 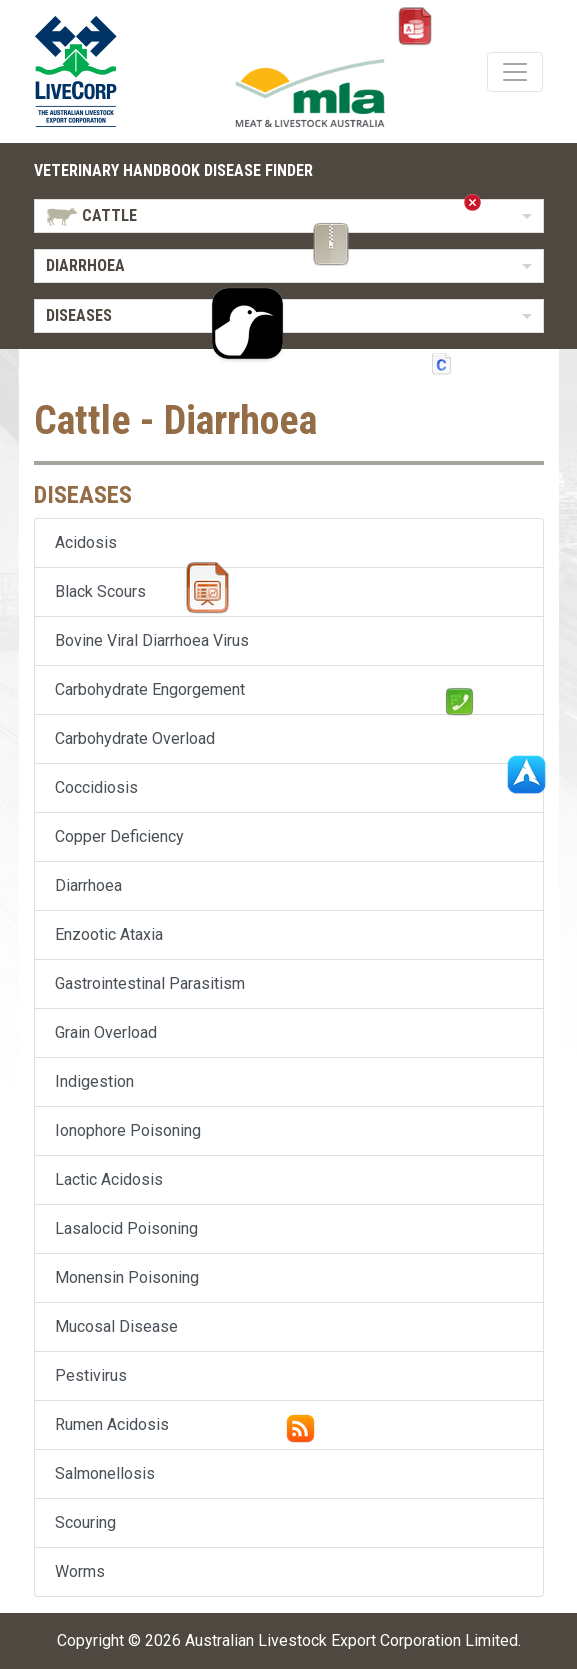 What do you see at coordinates (415, 26) in the screenshot?
I see `microsoft access database file` at bounding box center [415, 26].